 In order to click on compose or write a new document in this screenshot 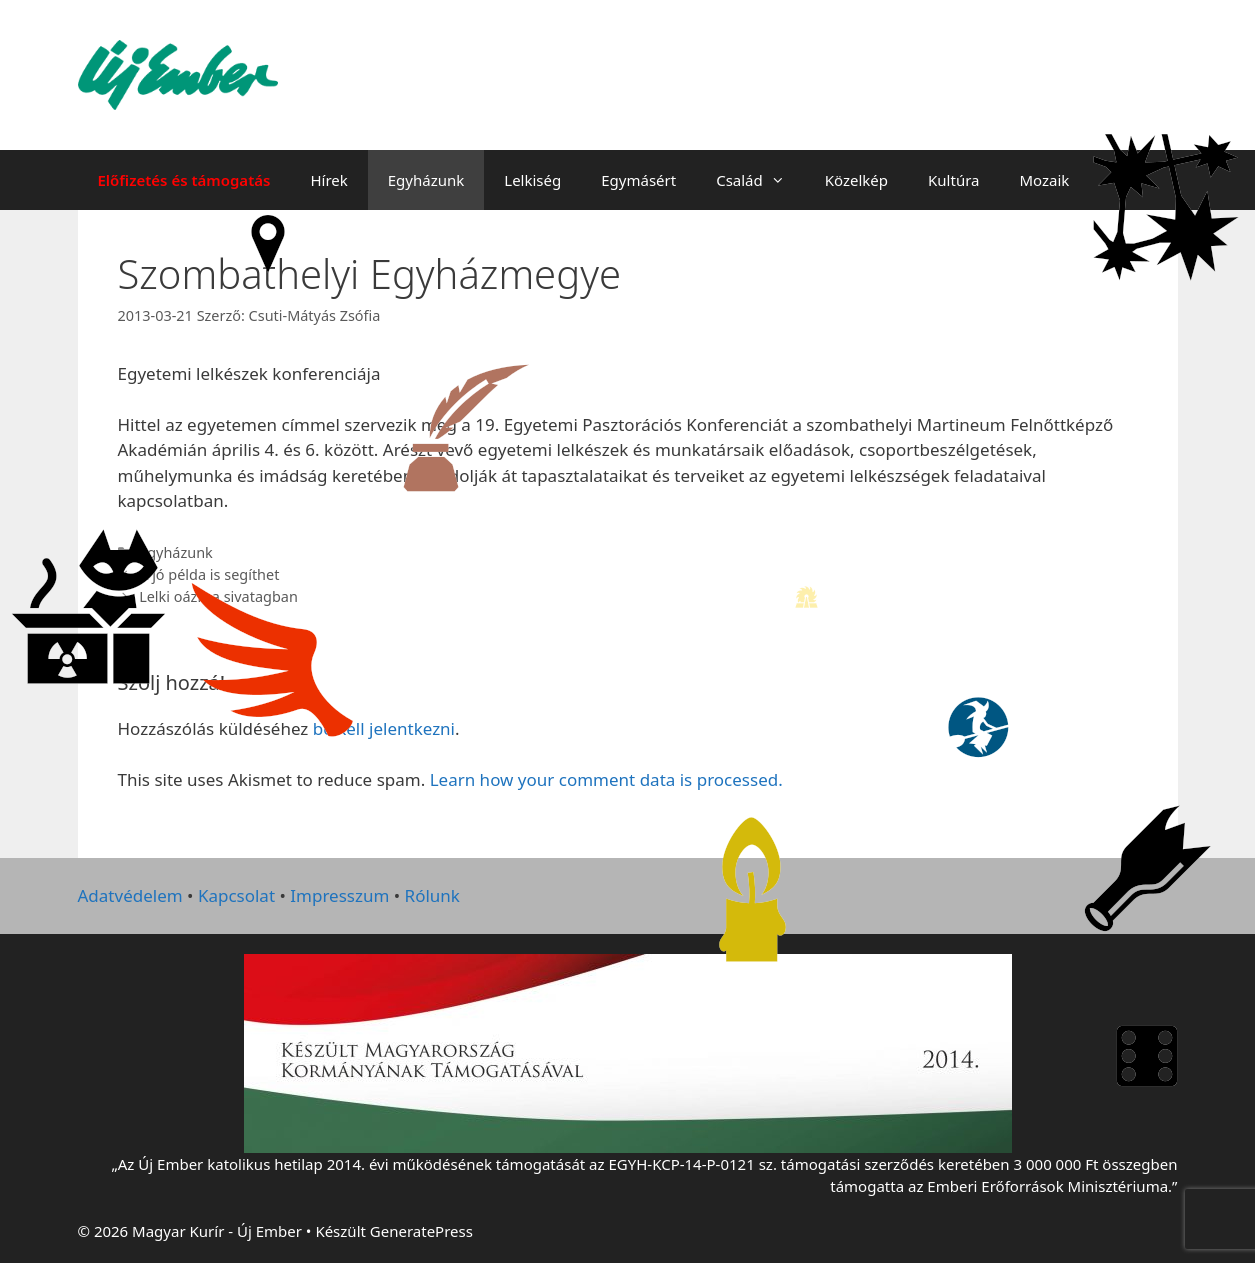, I will do `click(465, 429)`.